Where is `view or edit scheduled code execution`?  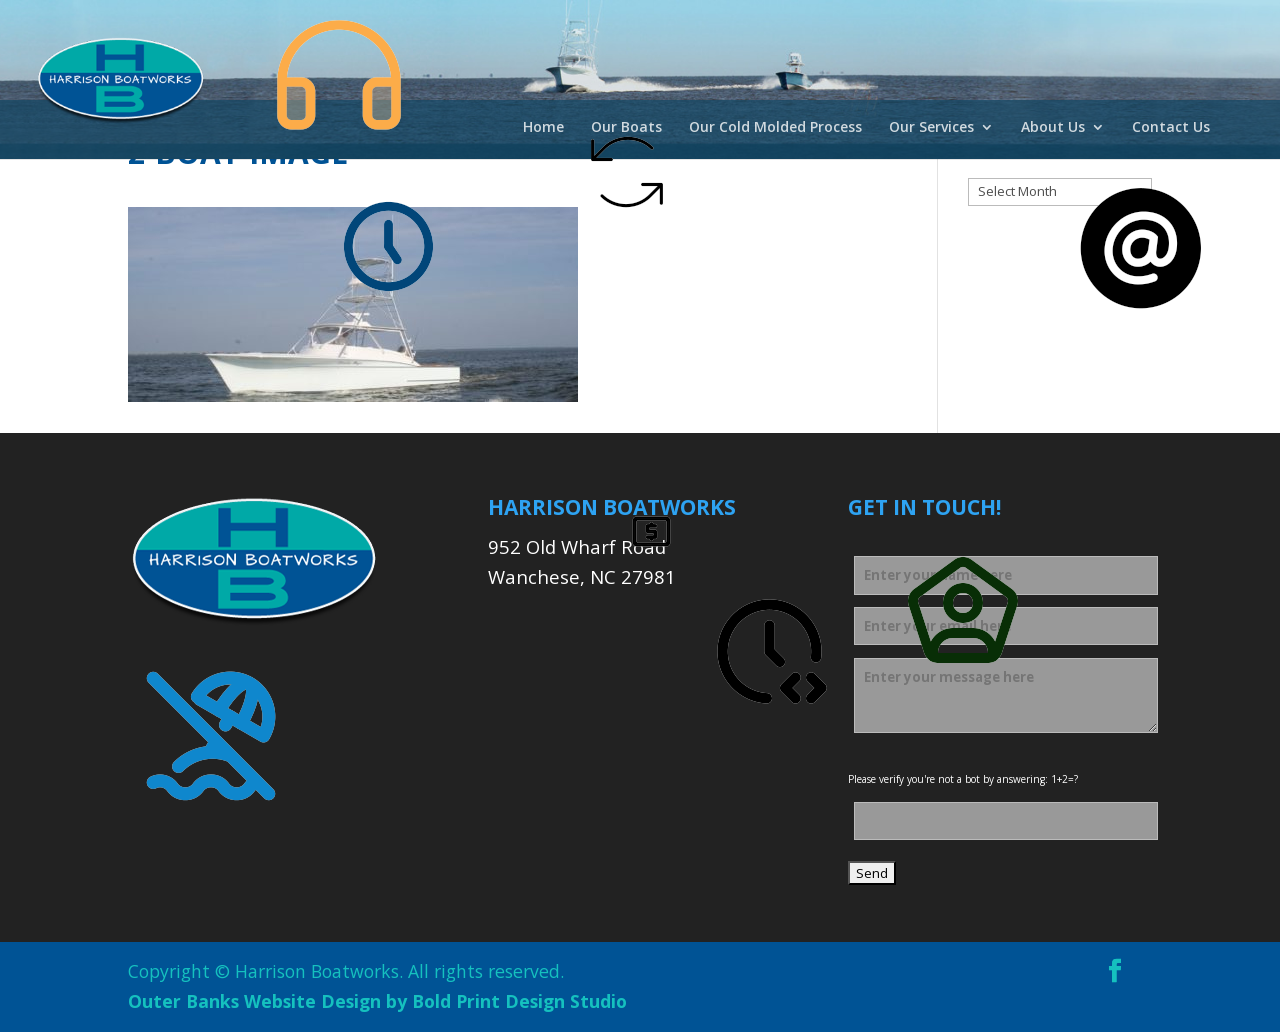
view or edit scheduled code execution is located at coordinates (769, 651).